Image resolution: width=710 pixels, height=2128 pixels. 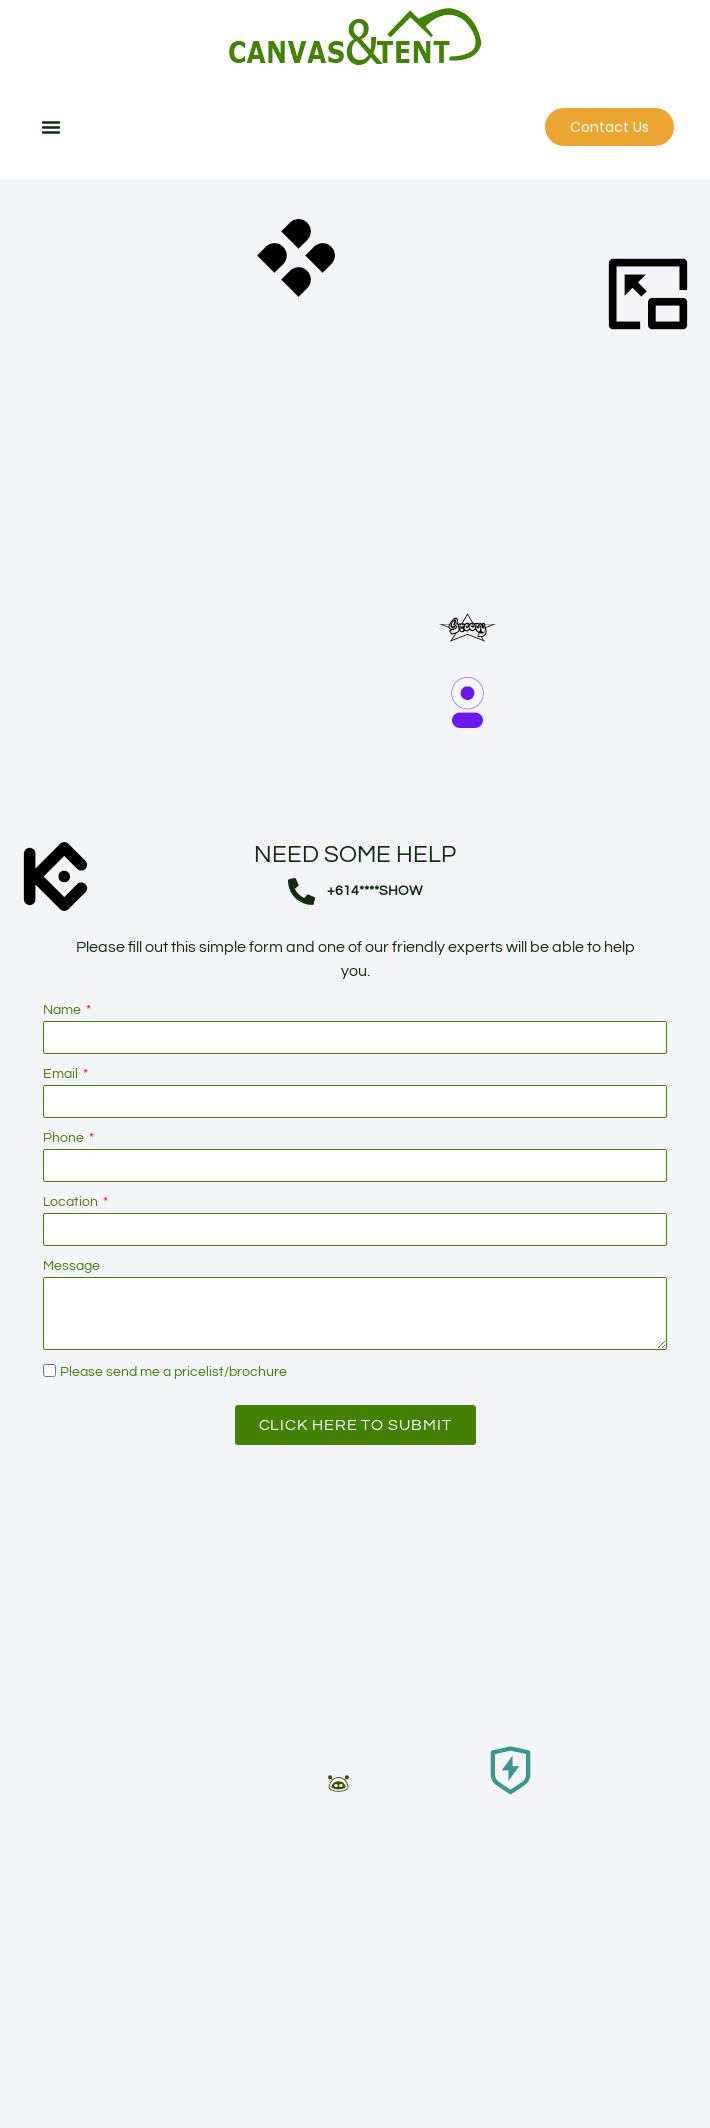 I want to click on bentobox company logo, so click(x=296, y=258).